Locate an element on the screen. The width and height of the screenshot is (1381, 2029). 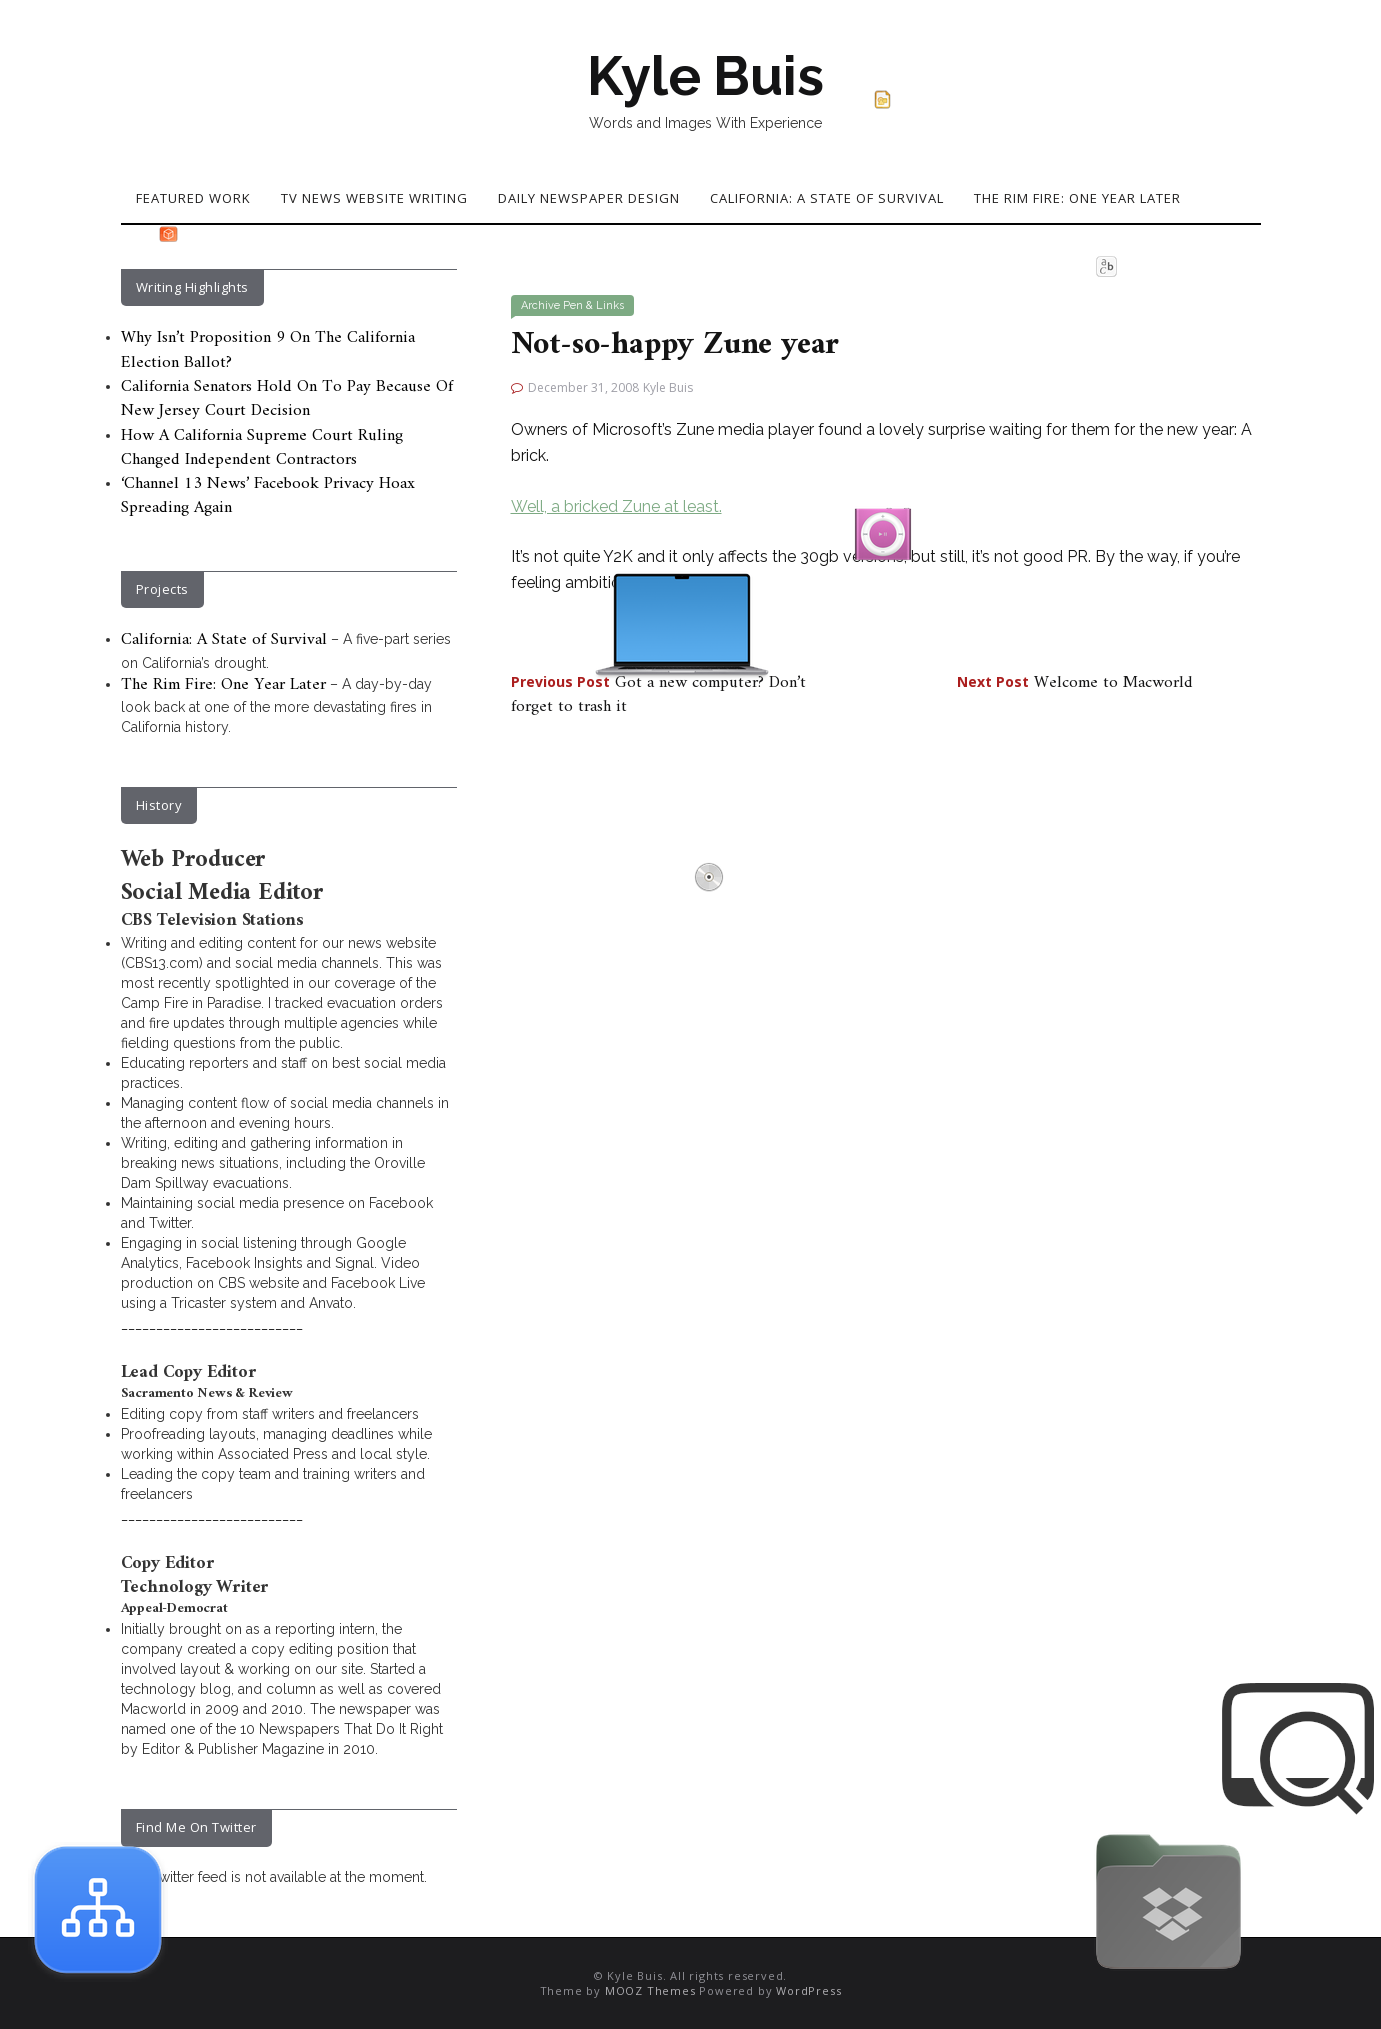
an ascii stl 3d model file is located at coordinates (168, 233).